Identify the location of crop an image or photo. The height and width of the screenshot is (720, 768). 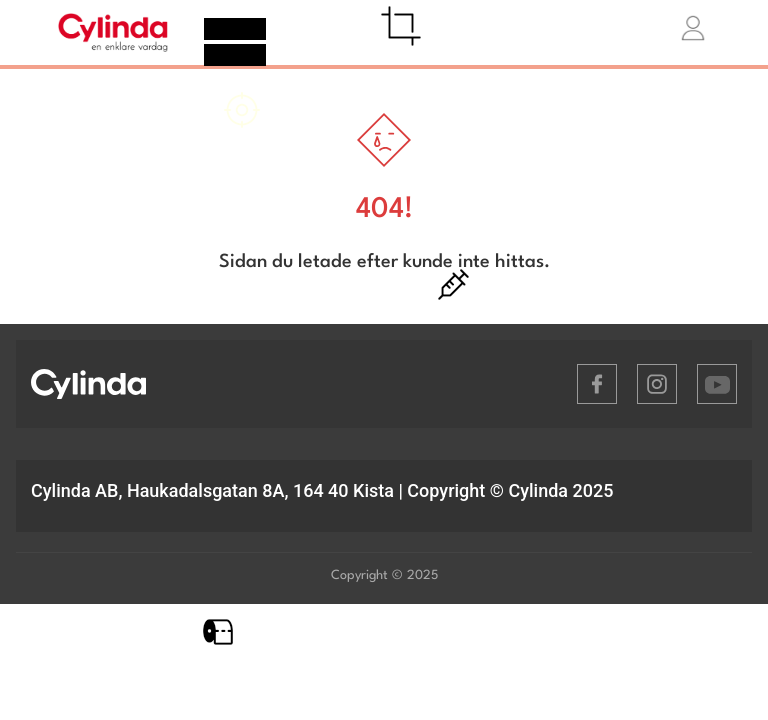
(401, 26).